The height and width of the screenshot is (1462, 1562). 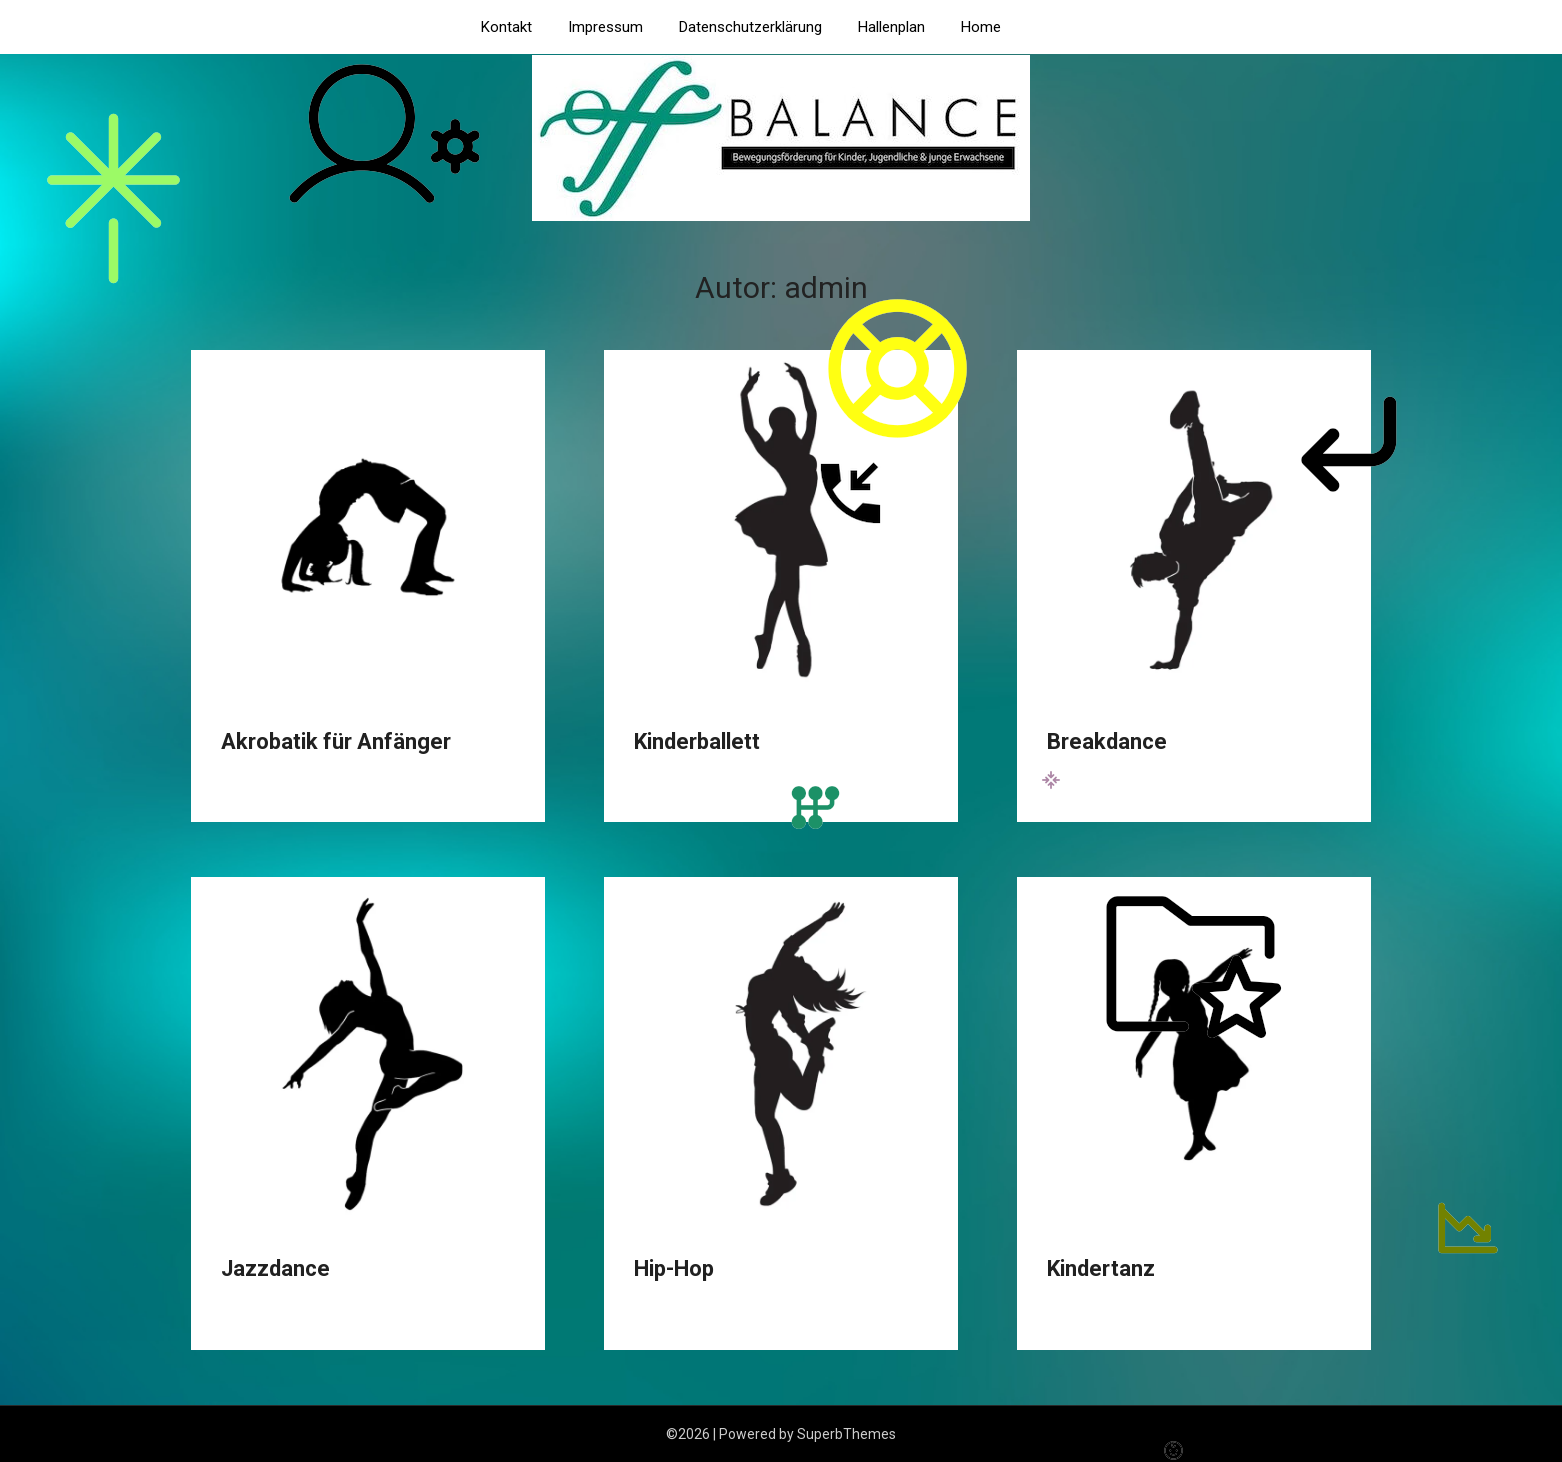 What do you see at coordinates (1173, 1450) in the screenshot?
I see `access baby or child-related features` at bounding box center [1173, 1450].